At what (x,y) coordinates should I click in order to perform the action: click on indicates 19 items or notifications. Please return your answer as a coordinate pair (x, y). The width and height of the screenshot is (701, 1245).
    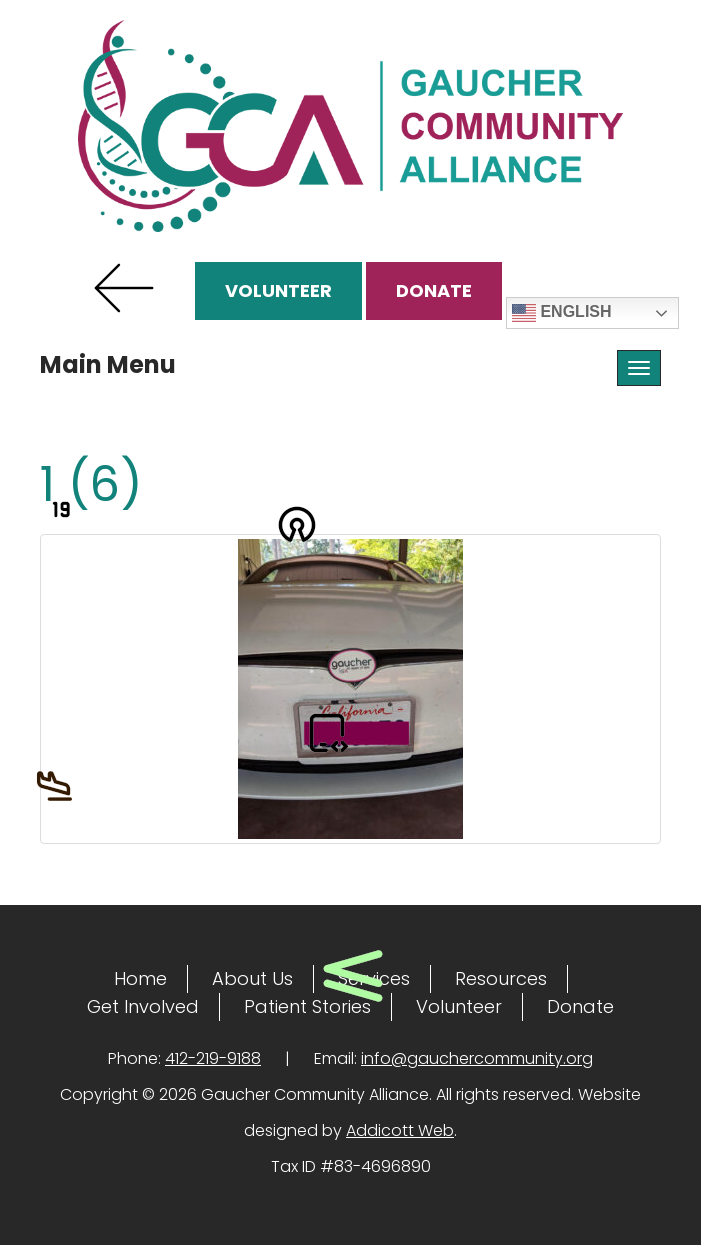
    Looking at the image, I should click on (60, 509).